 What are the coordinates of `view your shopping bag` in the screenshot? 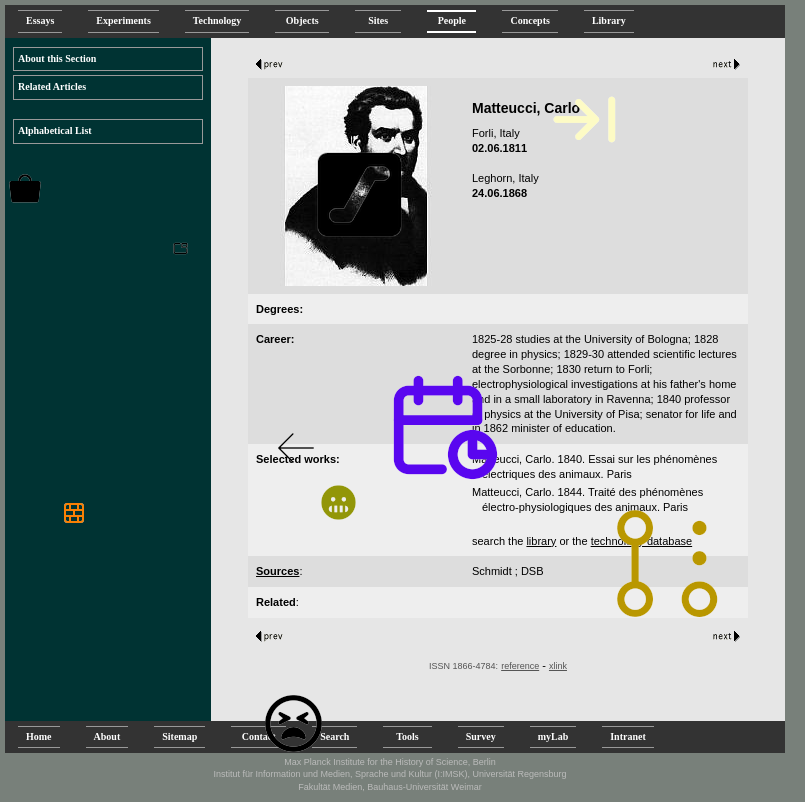 It's located at (25, 190).